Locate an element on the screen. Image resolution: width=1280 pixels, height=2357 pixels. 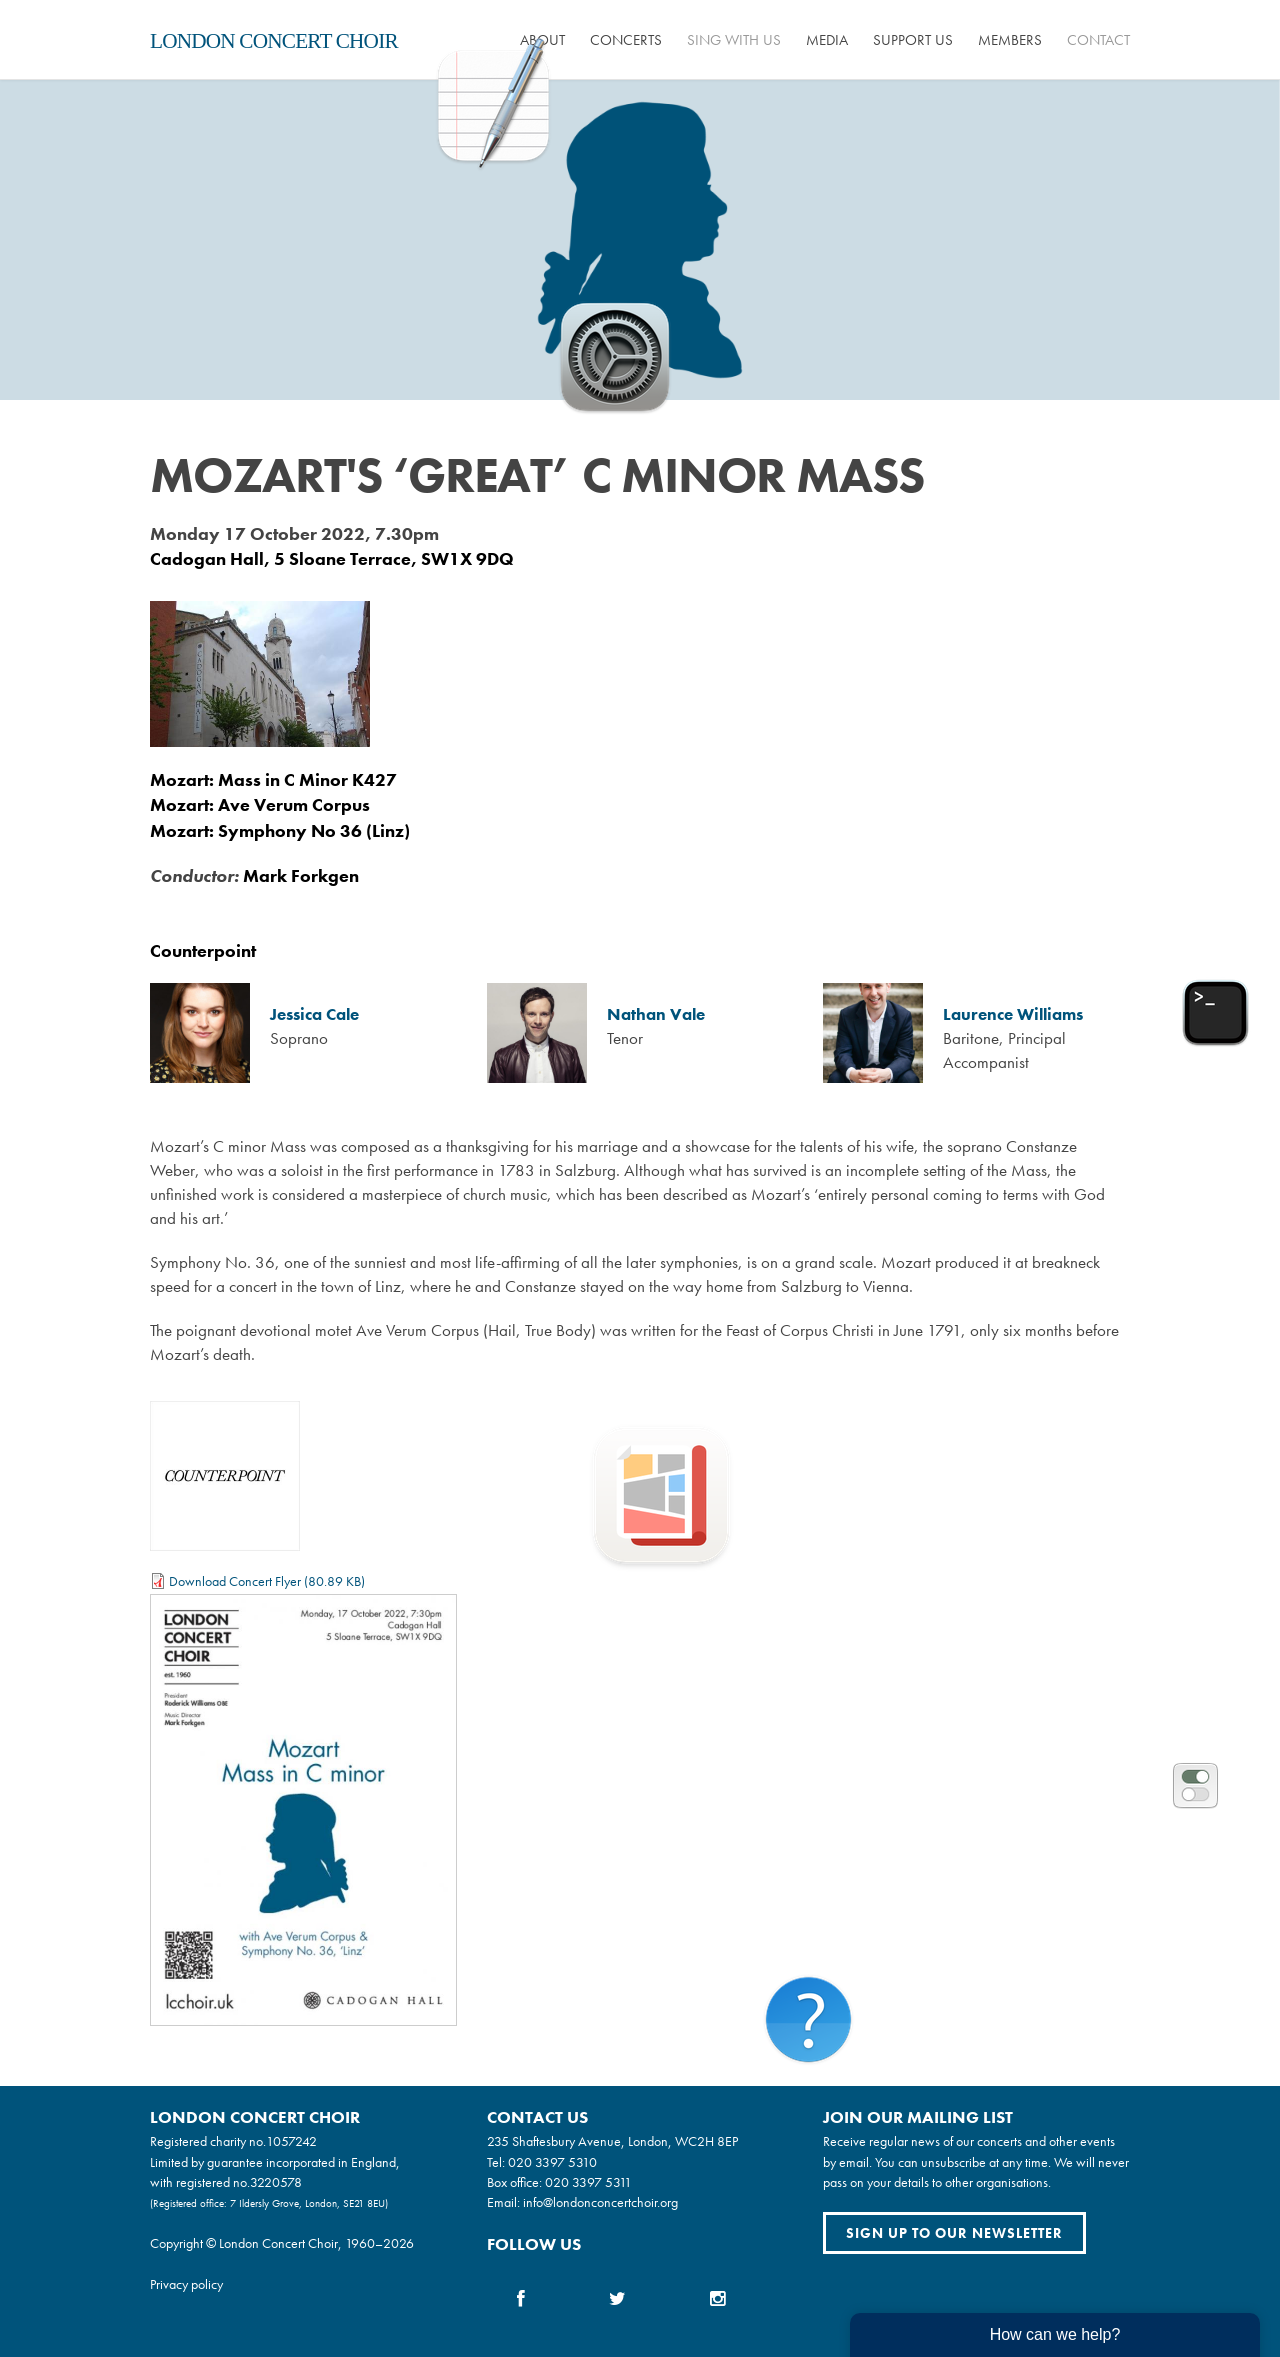
open terminal app is located at coordinates (1215, 1012).